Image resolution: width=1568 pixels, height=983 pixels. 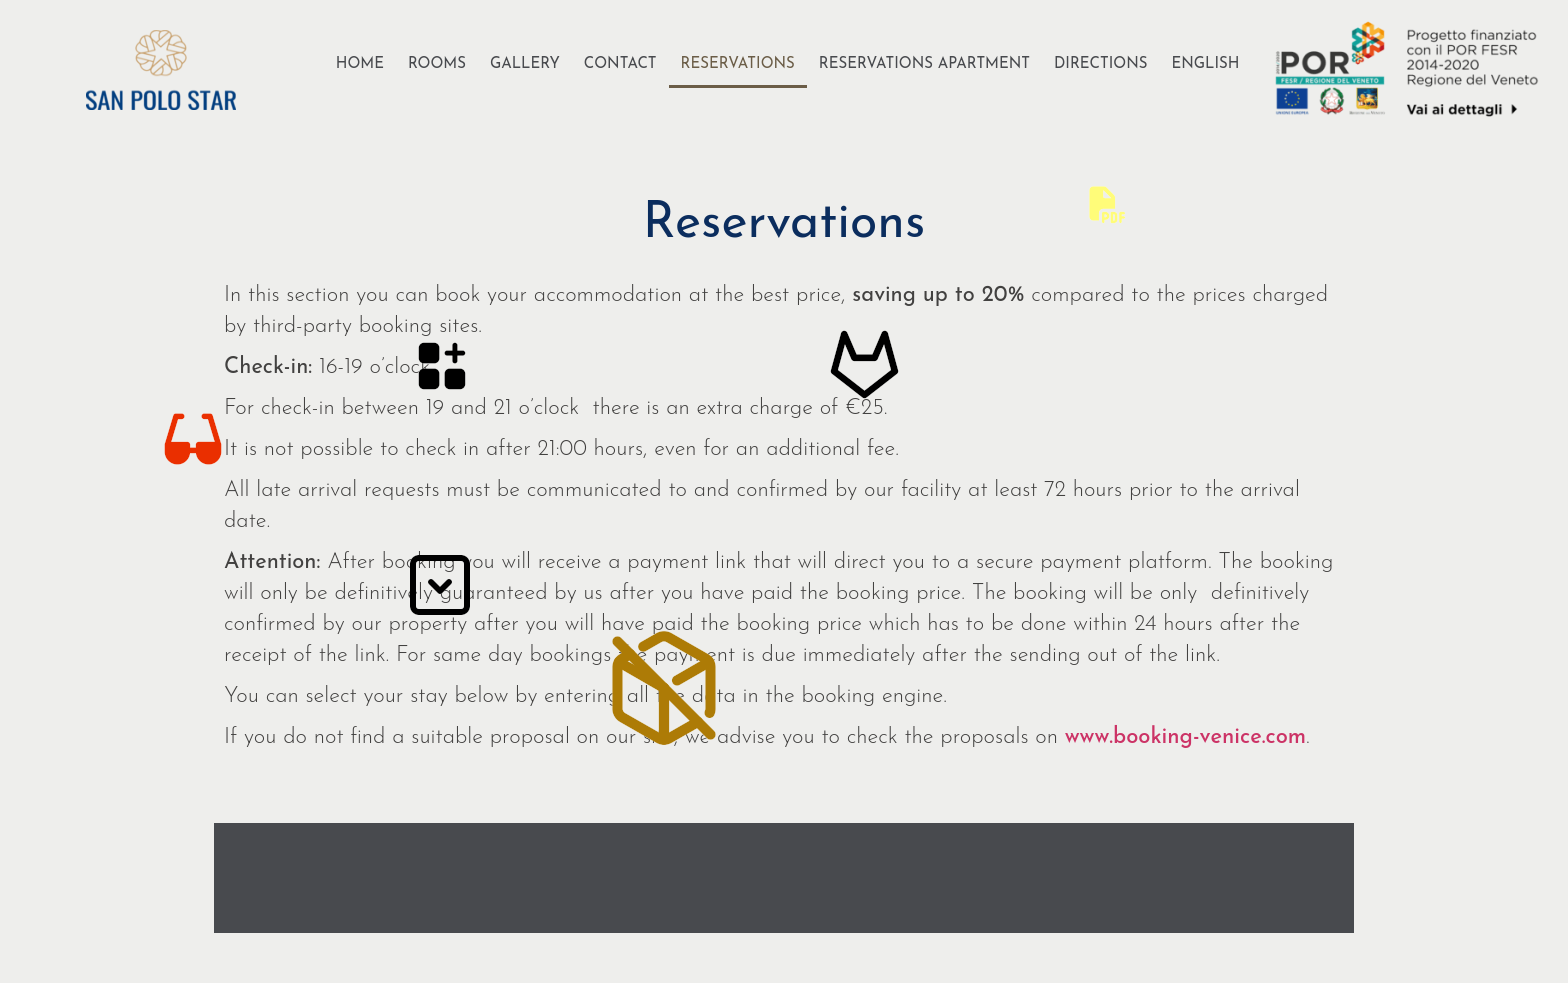 What do you see at coordinates (440, 585) in the screenshot?
I see `expand content or reveal more options` at bounding box center [440, 585].